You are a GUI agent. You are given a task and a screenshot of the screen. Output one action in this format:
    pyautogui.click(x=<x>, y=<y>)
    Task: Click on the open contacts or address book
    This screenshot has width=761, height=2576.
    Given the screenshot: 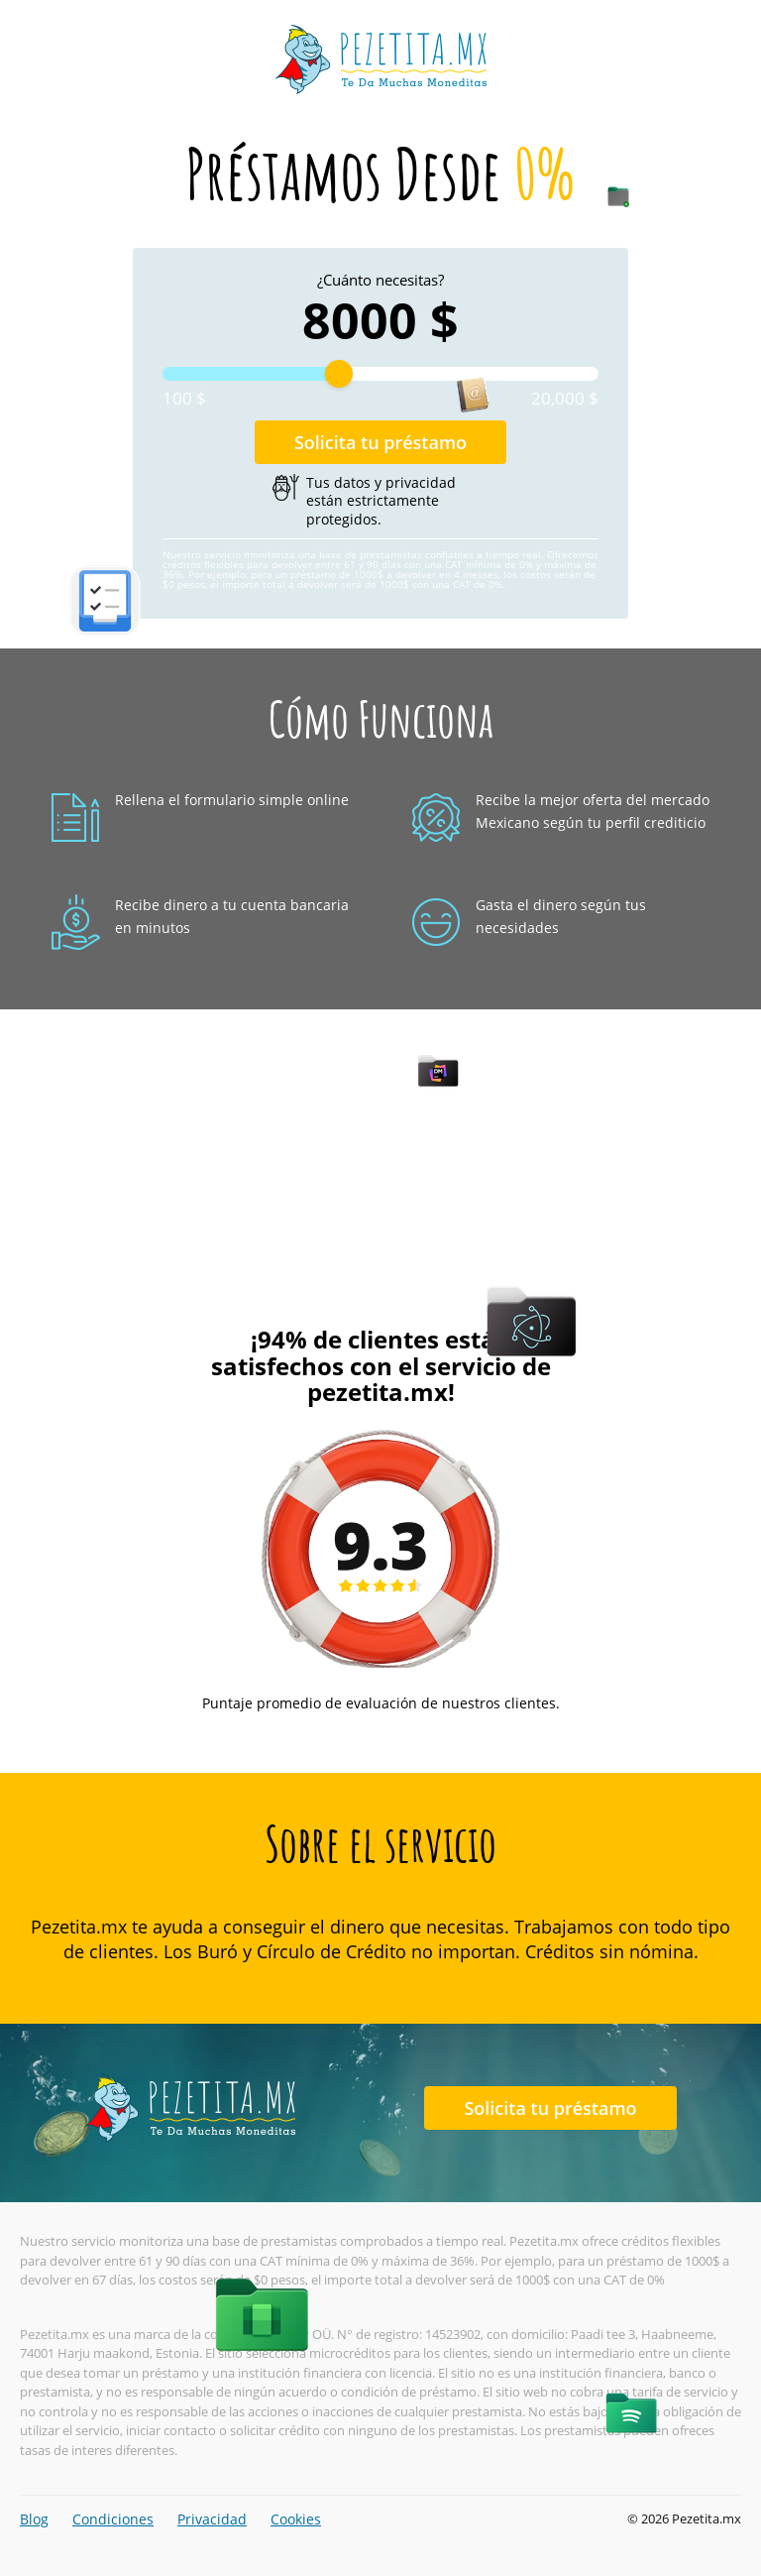 What is the action you would take?
    pyautogui.click(x=473, y=395)
    